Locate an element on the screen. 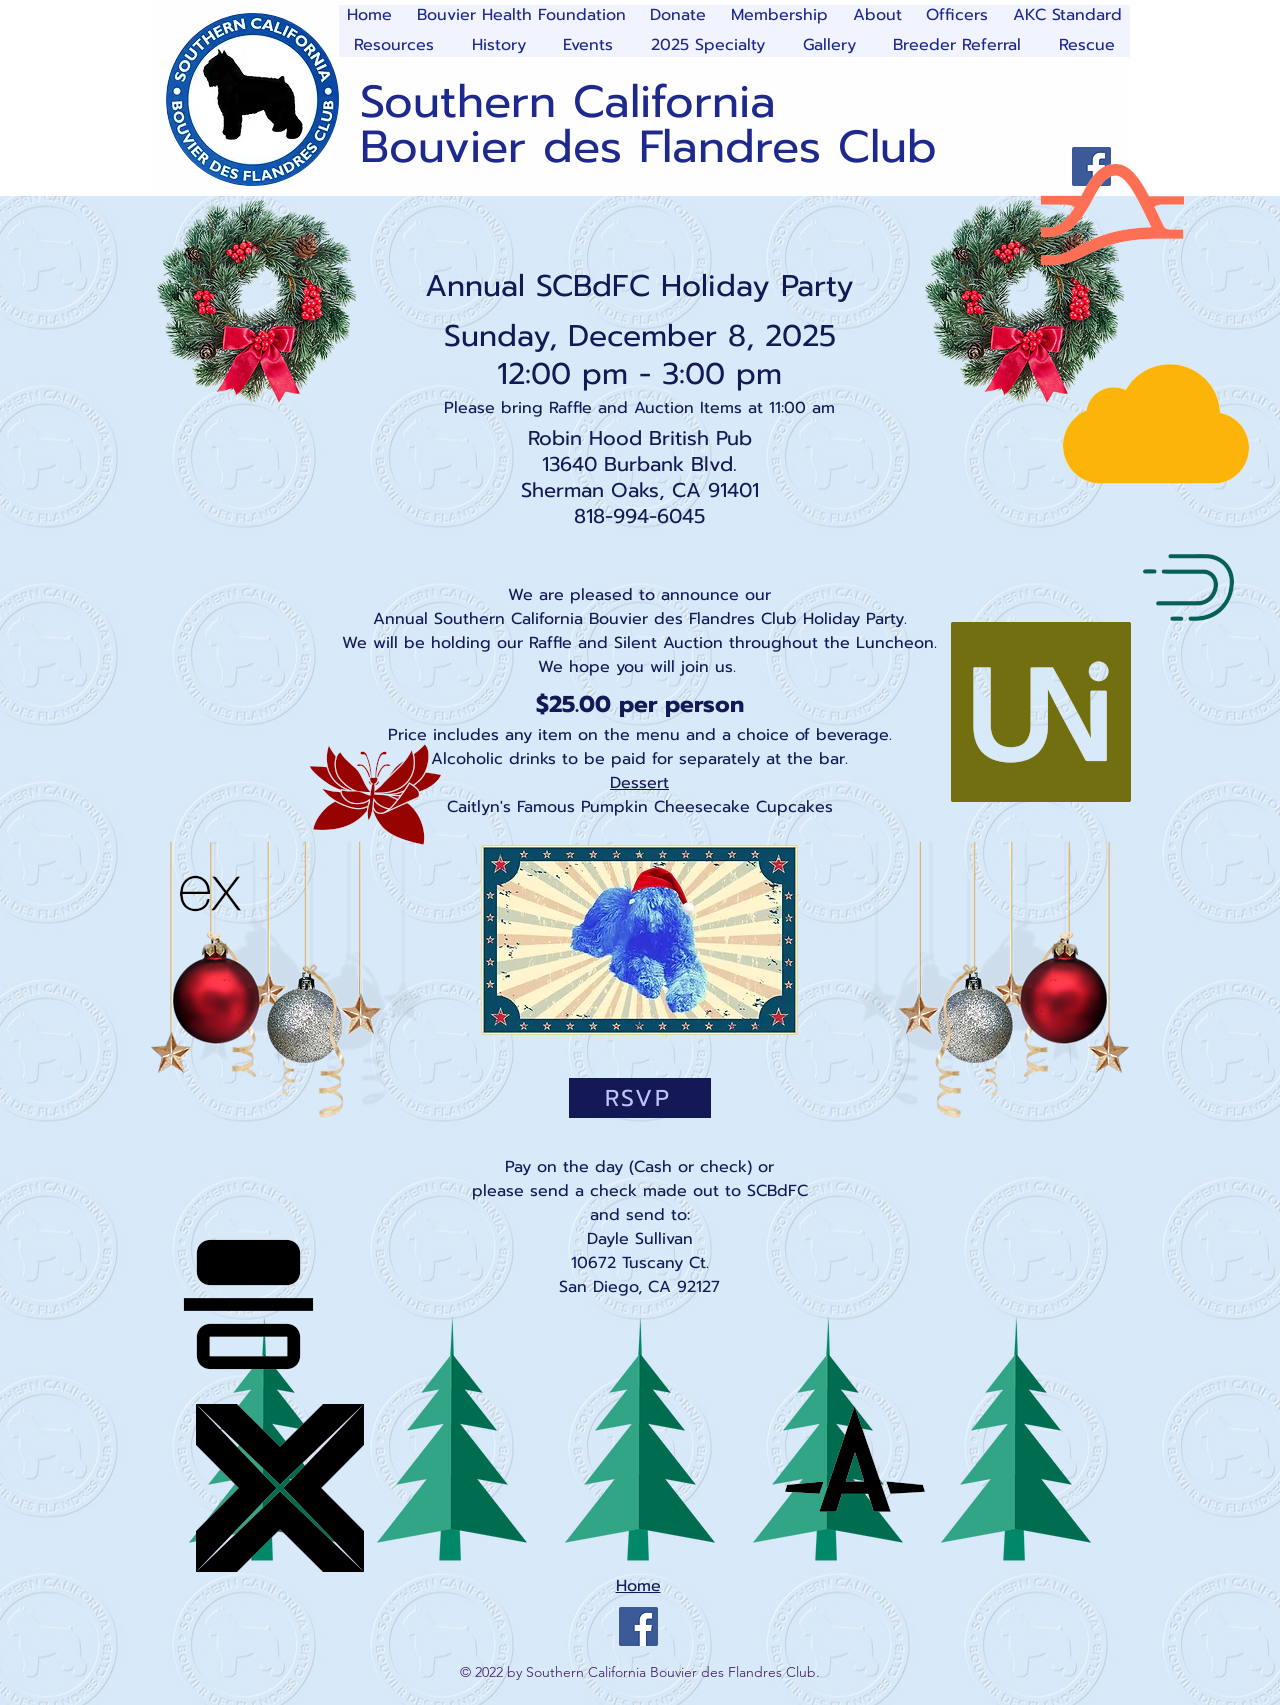 Image resolution: width=1280 pixels, height=1705 pixels. express.js framework logo is located at coordinates (210, 893).